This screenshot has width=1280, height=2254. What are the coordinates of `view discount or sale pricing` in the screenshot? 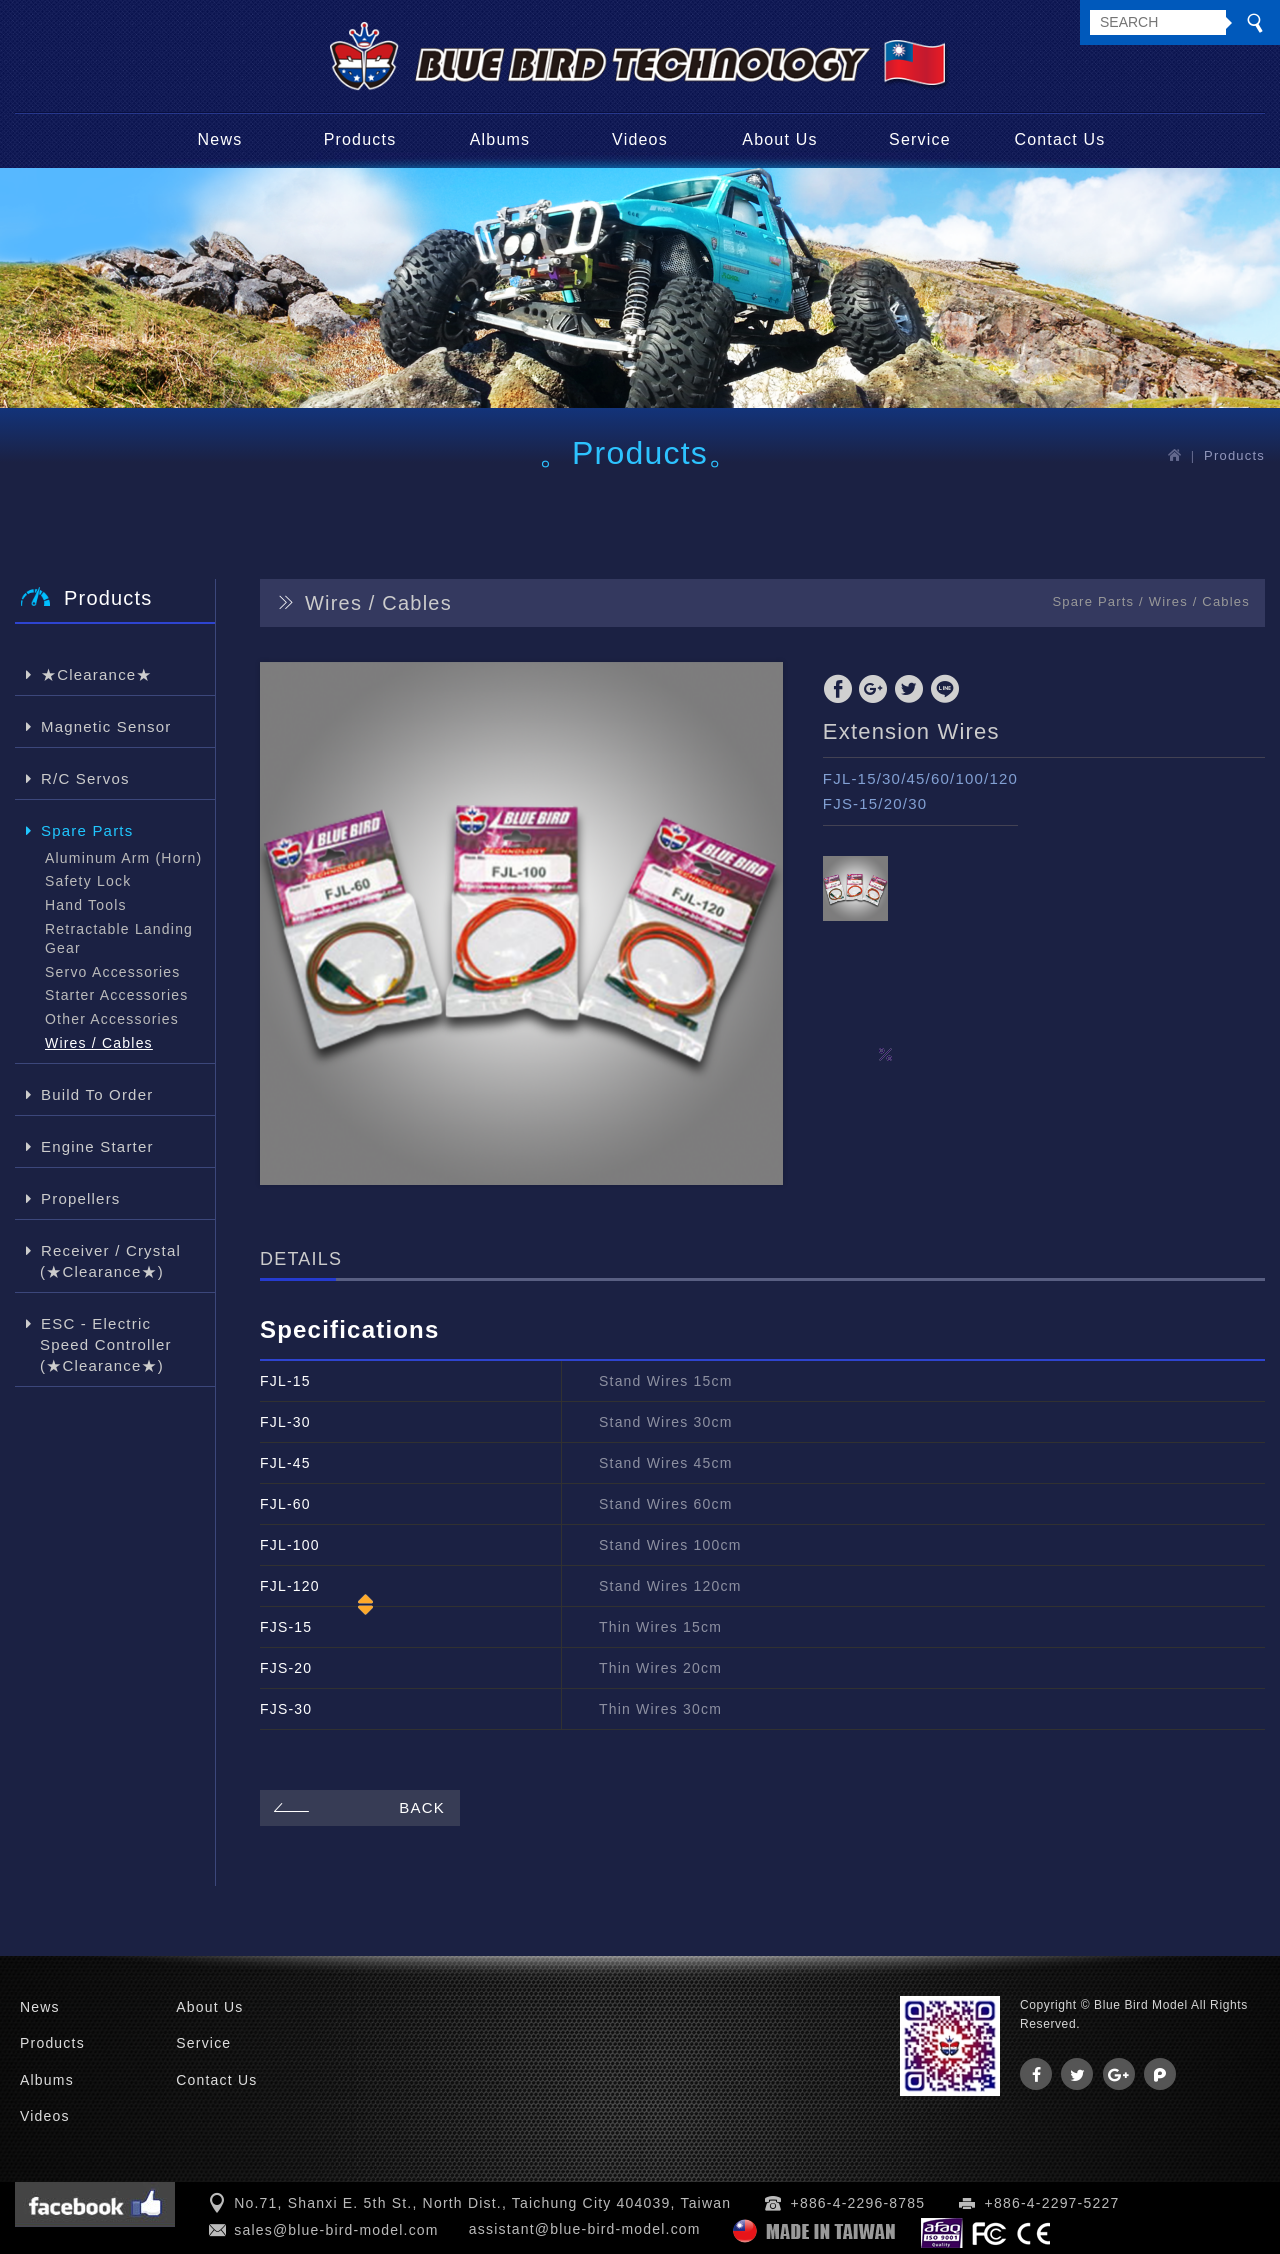 It's located at (885, 1054).